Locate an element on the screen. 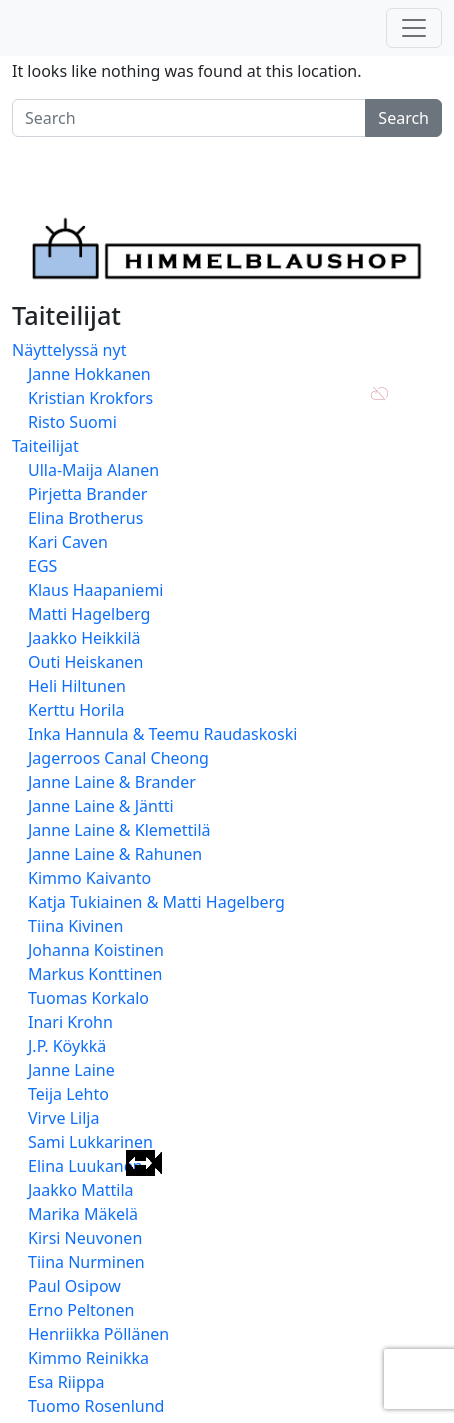  cloud storage unavailable or offline is located at coordinates (379, 393).